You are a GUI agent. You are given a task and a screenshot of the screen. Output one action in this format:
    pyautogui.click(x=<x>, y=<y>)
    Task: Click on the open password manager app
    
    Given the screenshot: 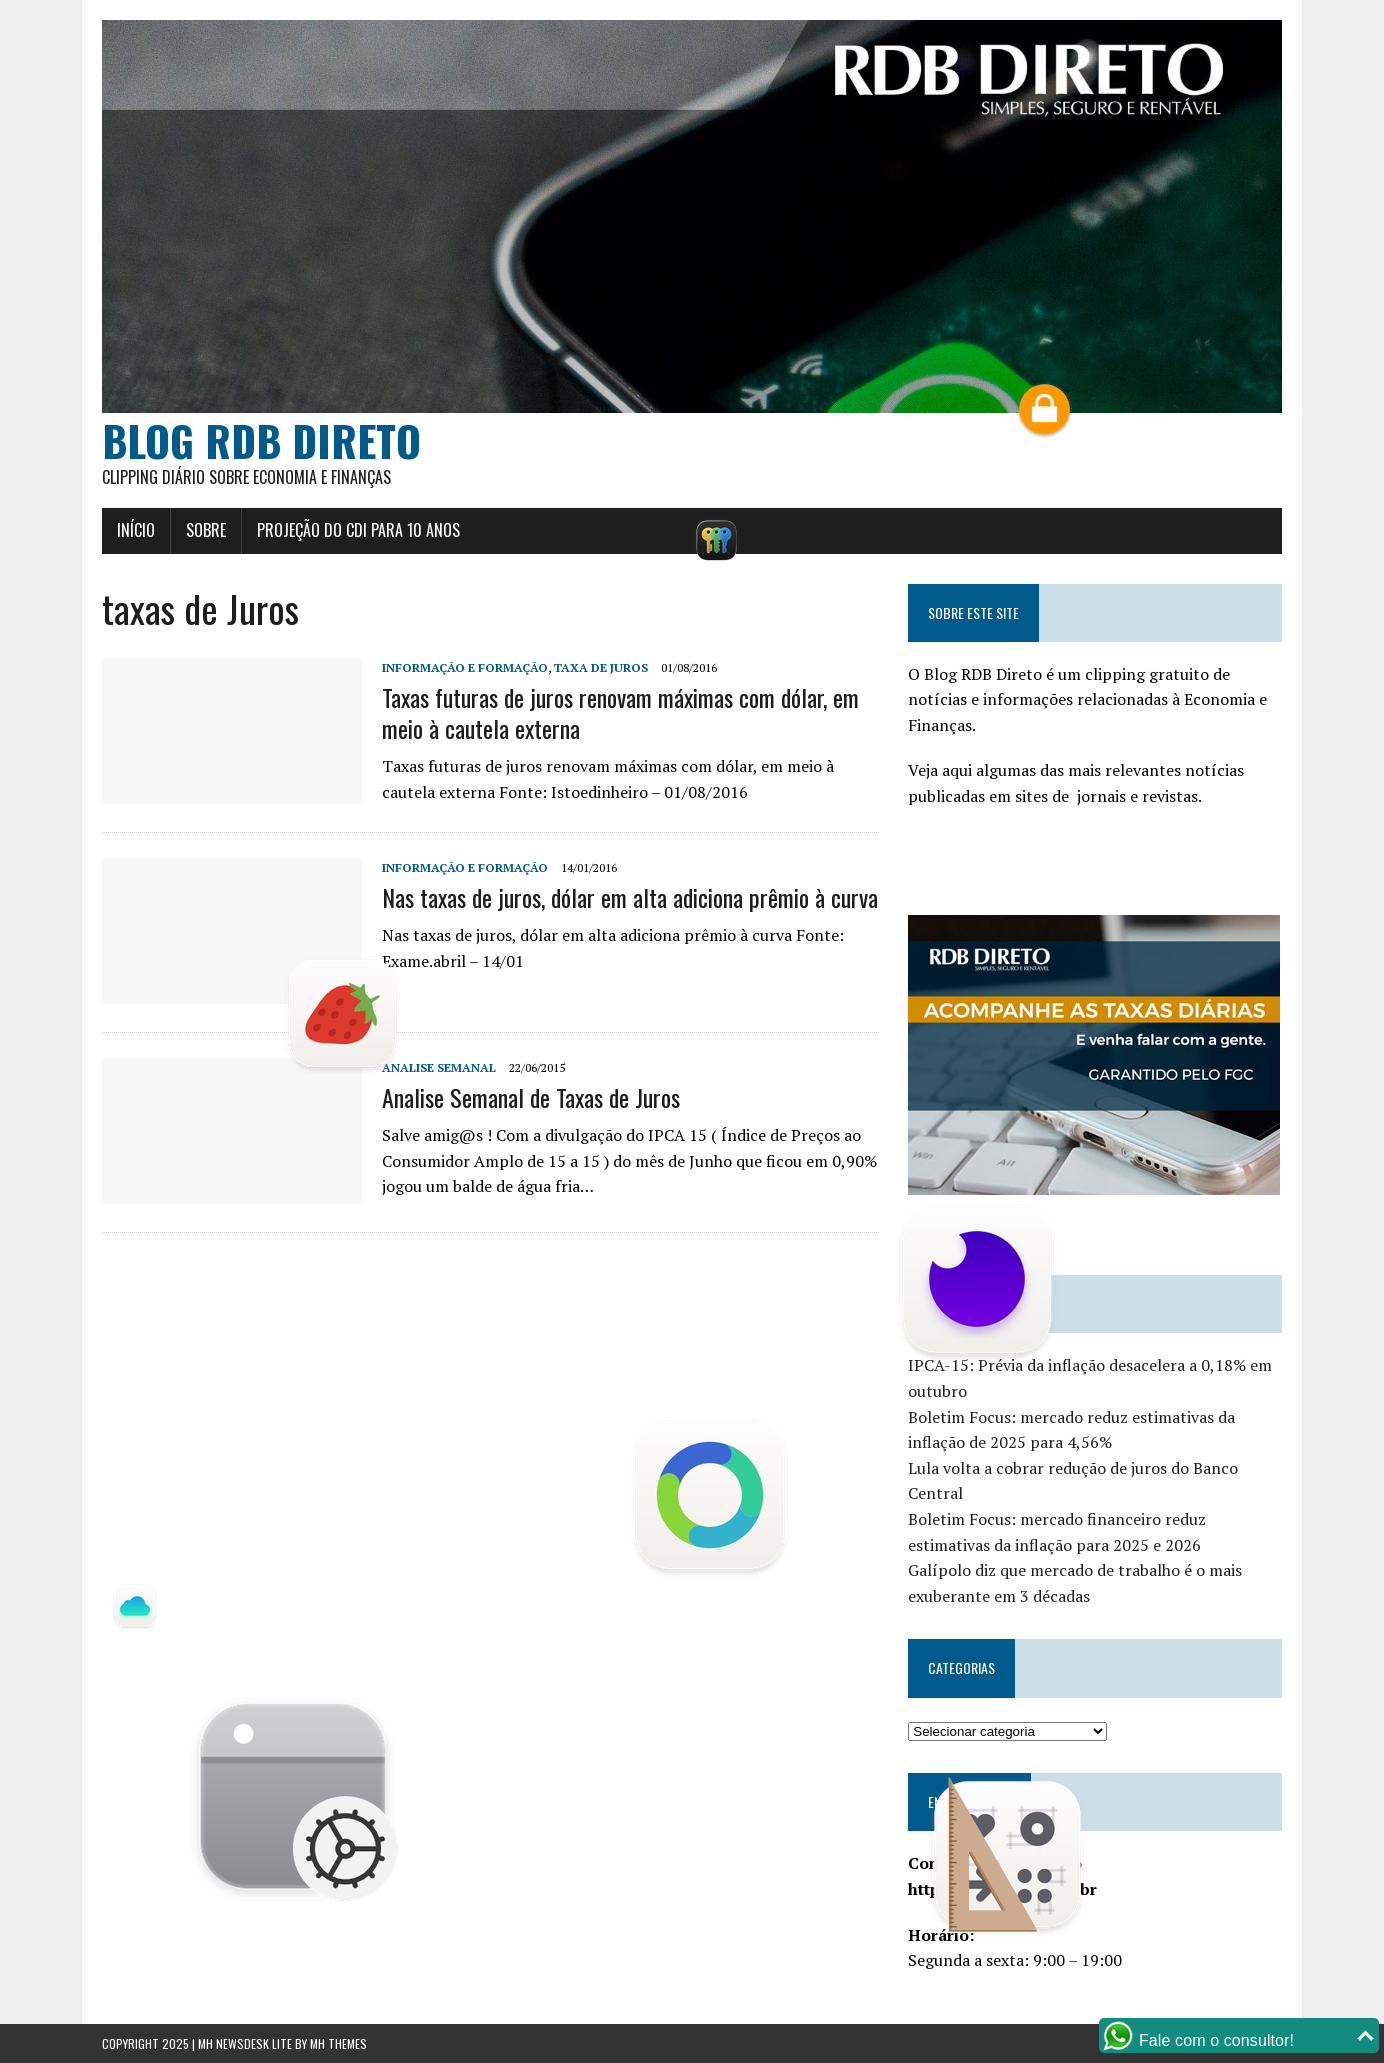 What is the action you would take?
    pyautogui.click(x=716, y=540)
    